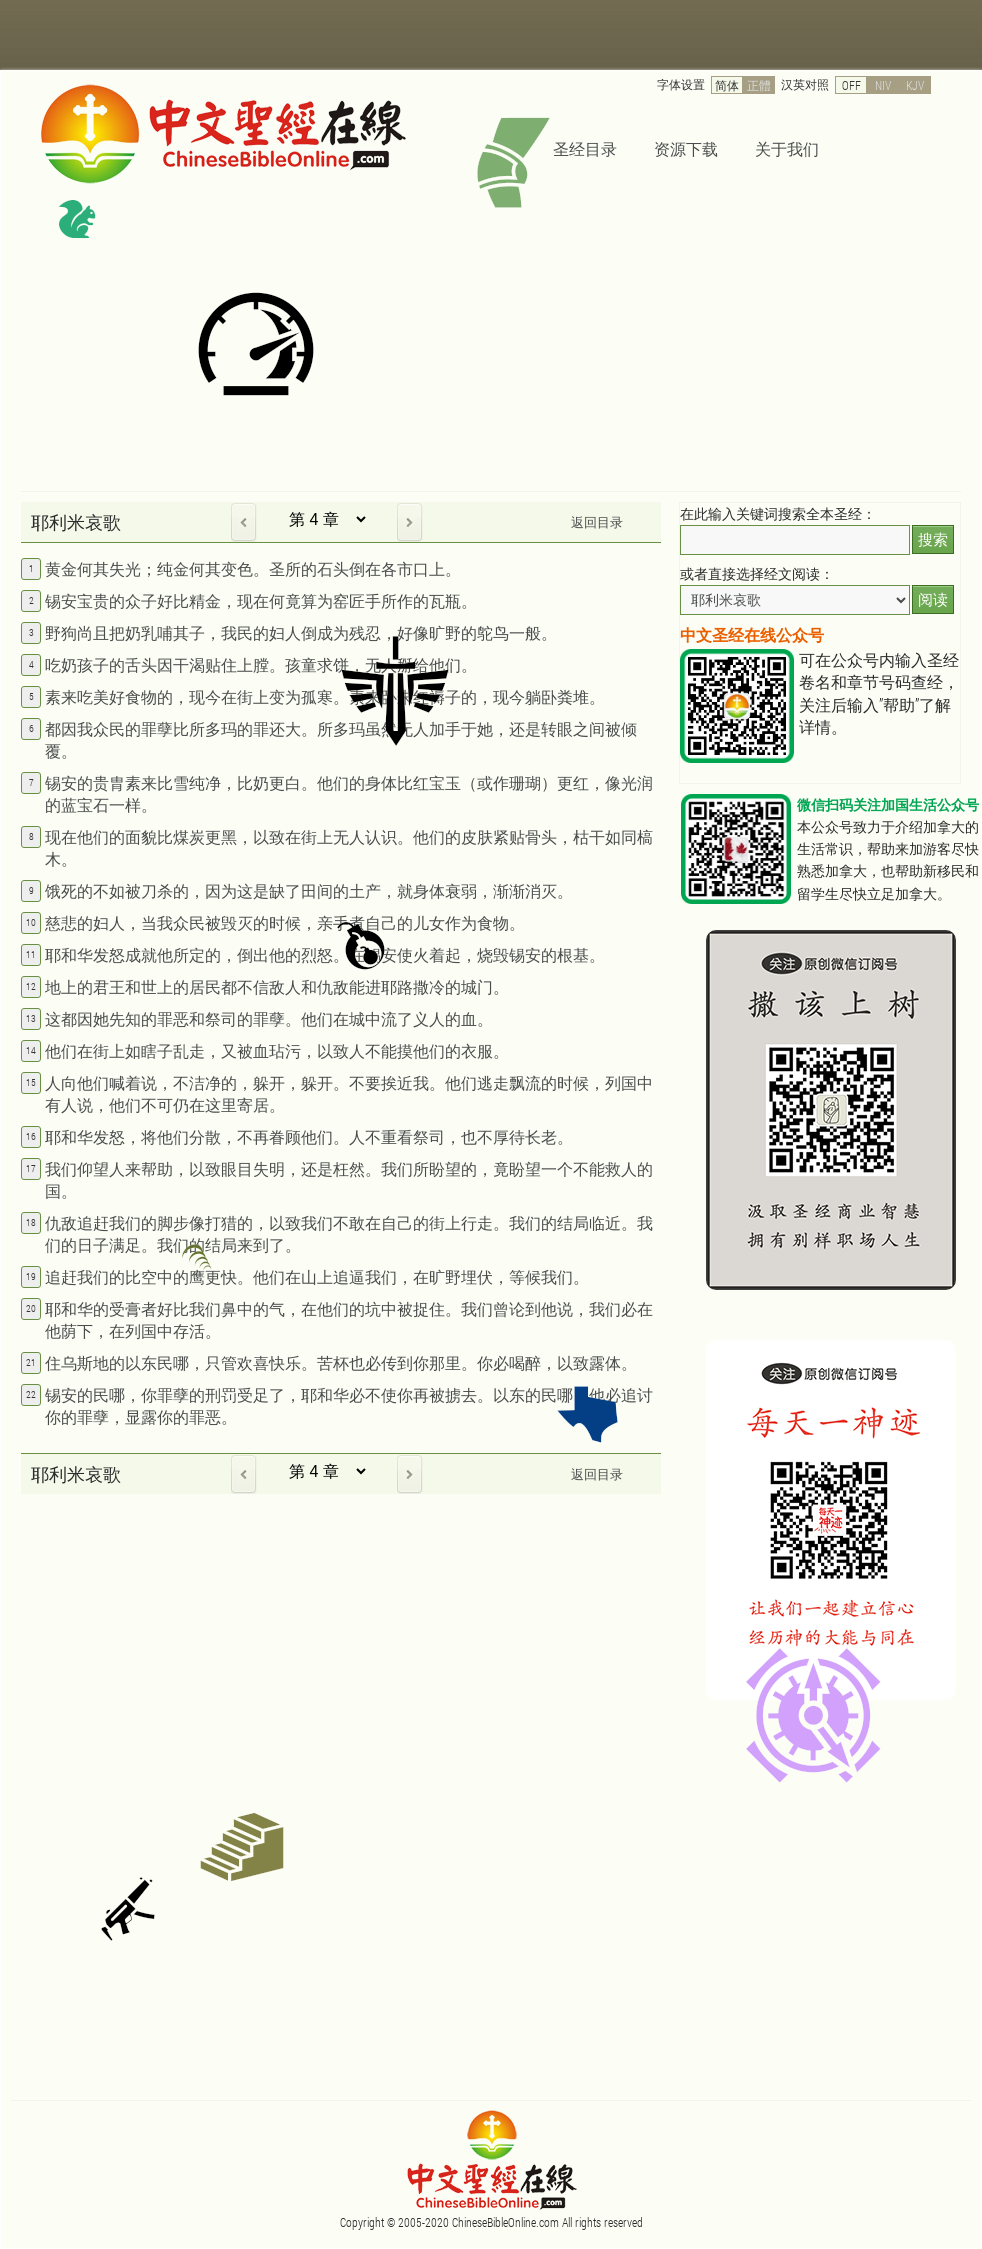 This screenshot has width=982, height=2249. I want to click on access automation or scheduled task settings, so click(813, 1715).